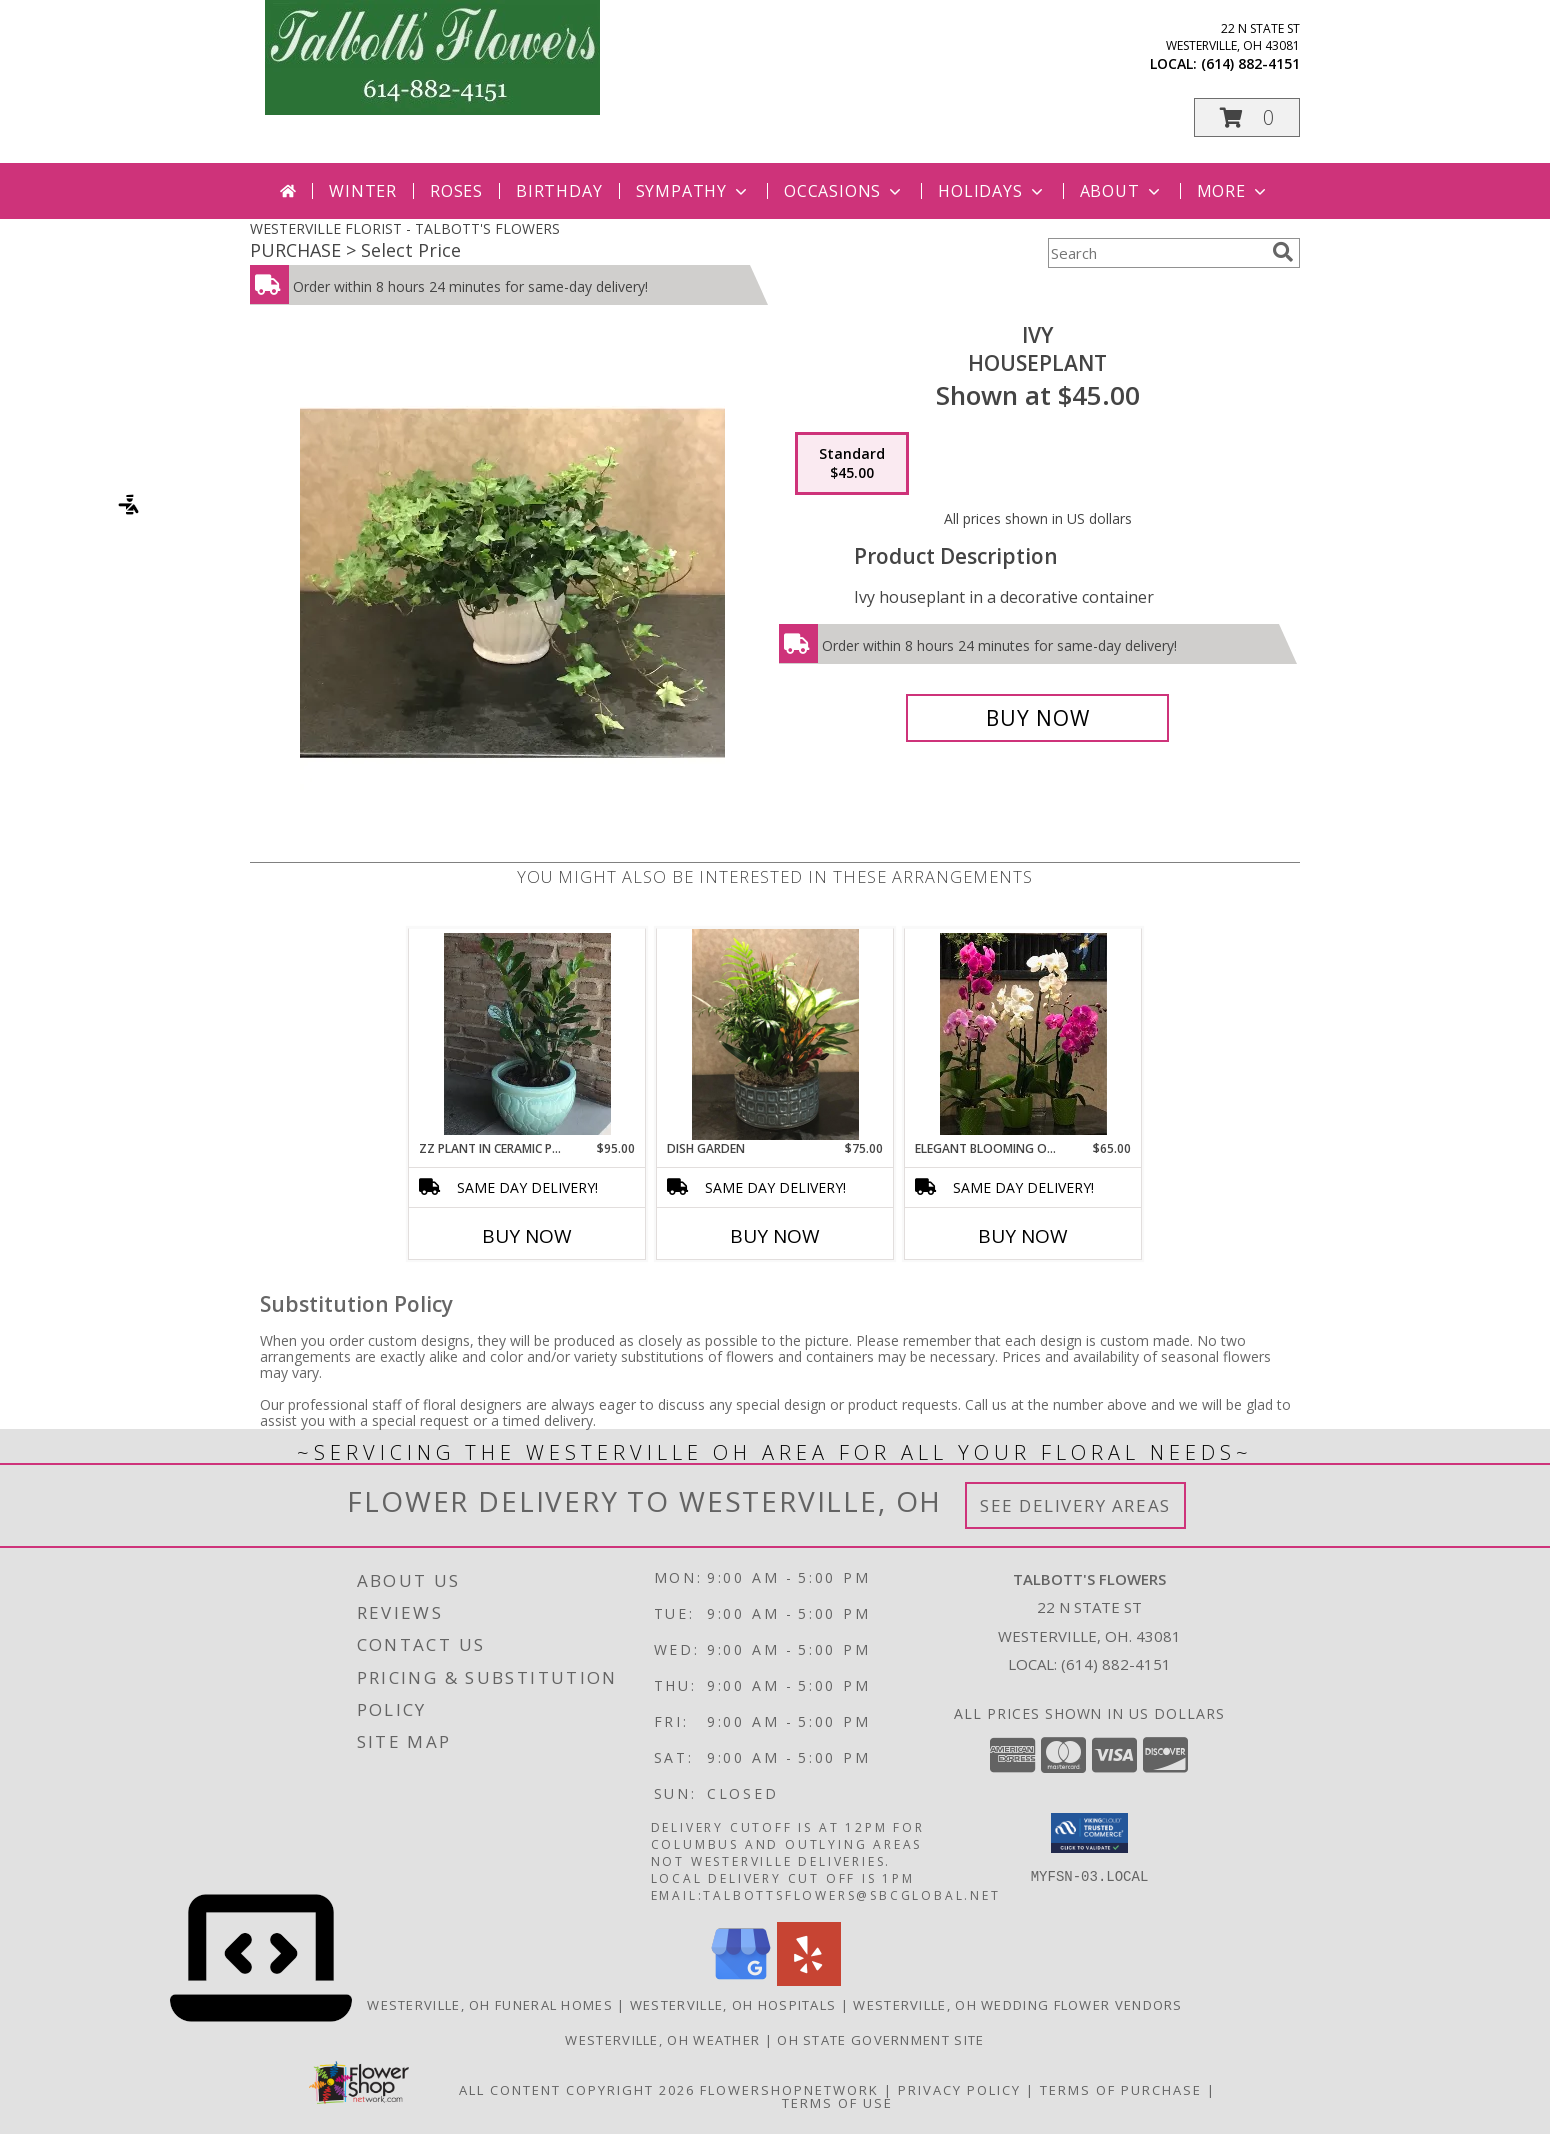 Image resolution: width=1550 pixels, height=2134 pixels. Describe the element at coordinates (261, 1958) in the screenshot. I see `open code editor or development environment` at that location.